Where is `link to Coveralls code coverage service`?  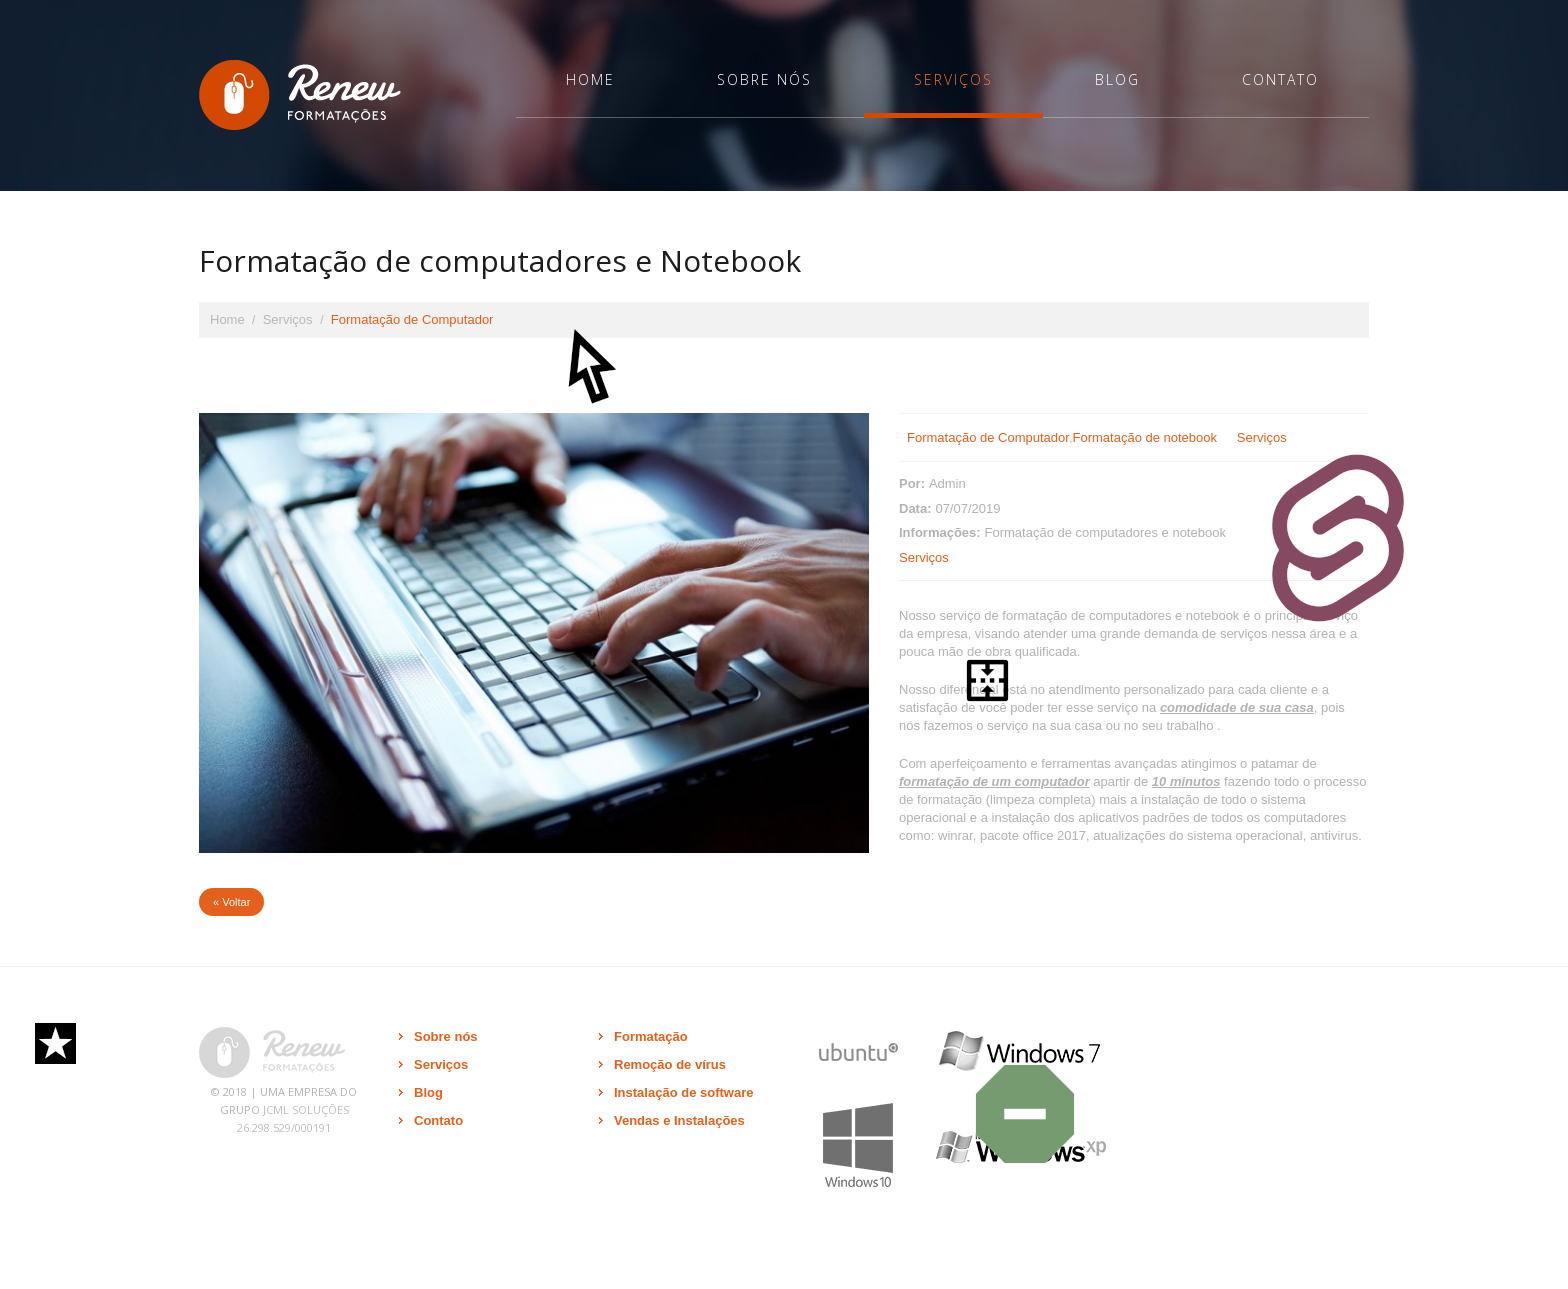 link to Coveralls code coverage service is located at coordinates (55, 1043).